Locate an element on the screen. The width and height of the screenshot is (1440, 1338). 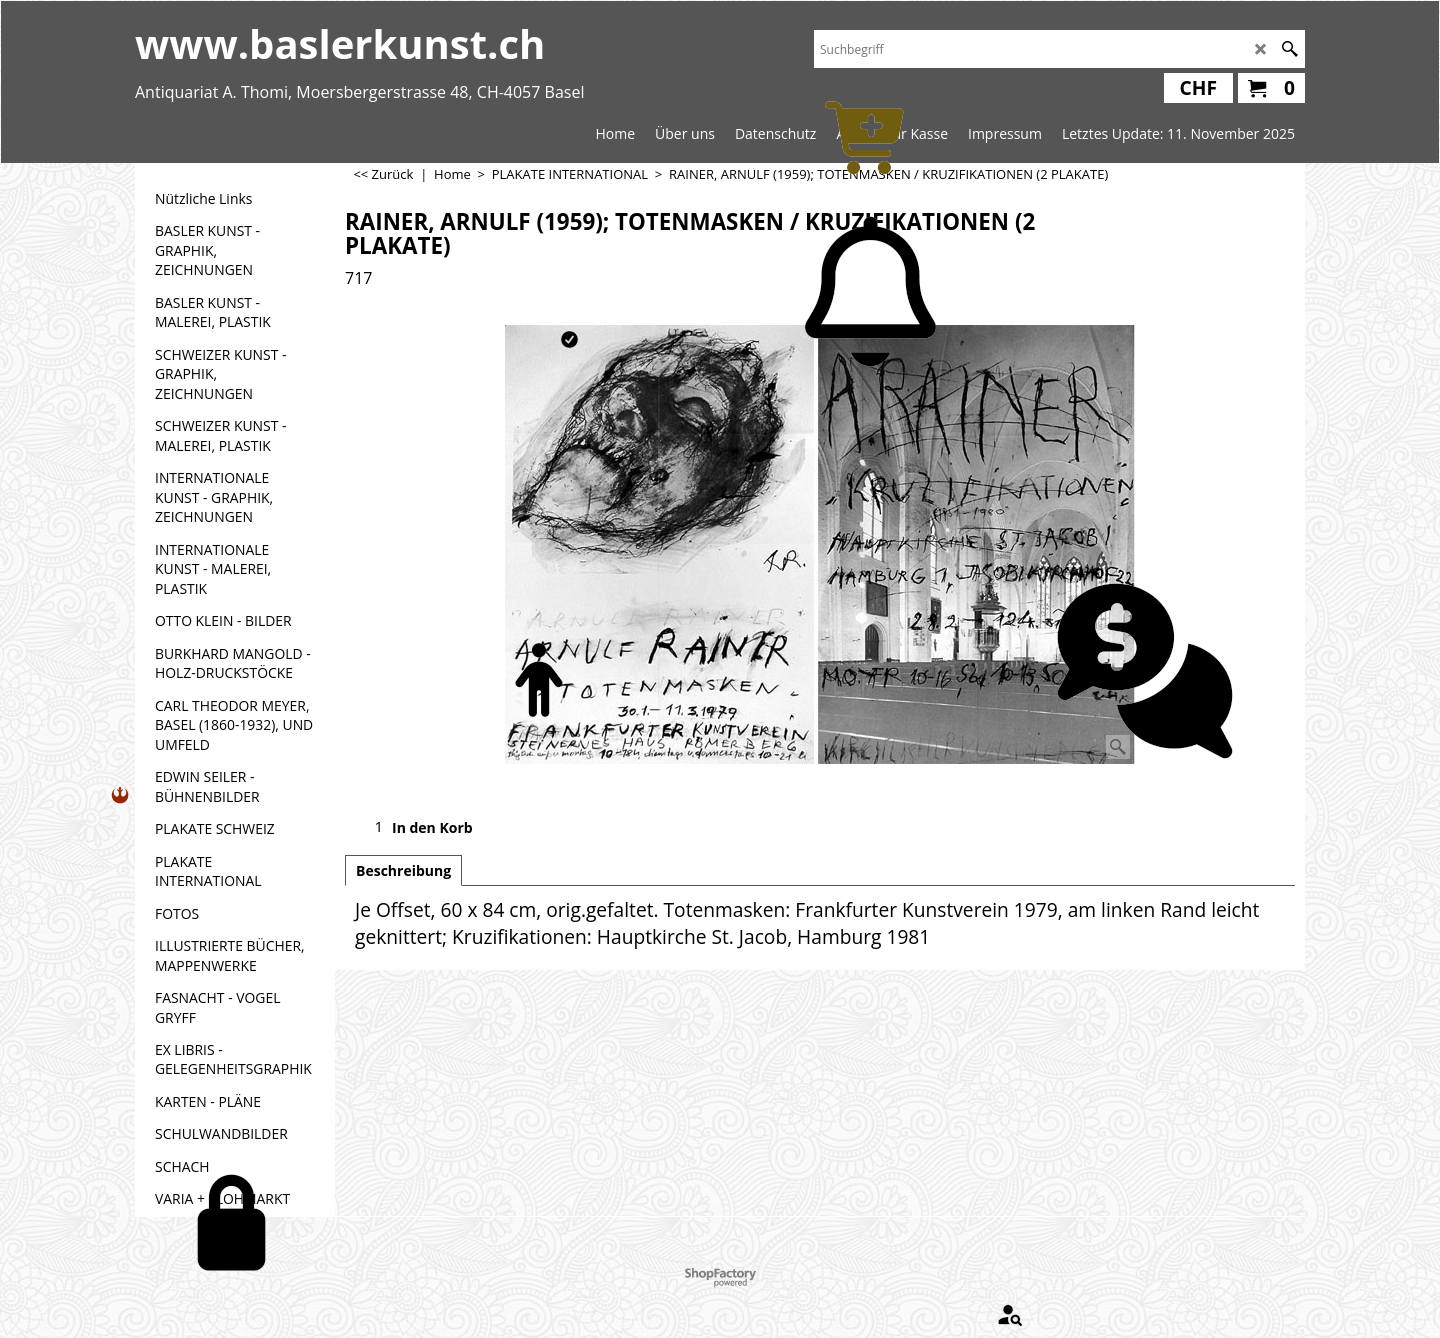
view financial discussions or payment messages is located at coordinates (1145, 671).